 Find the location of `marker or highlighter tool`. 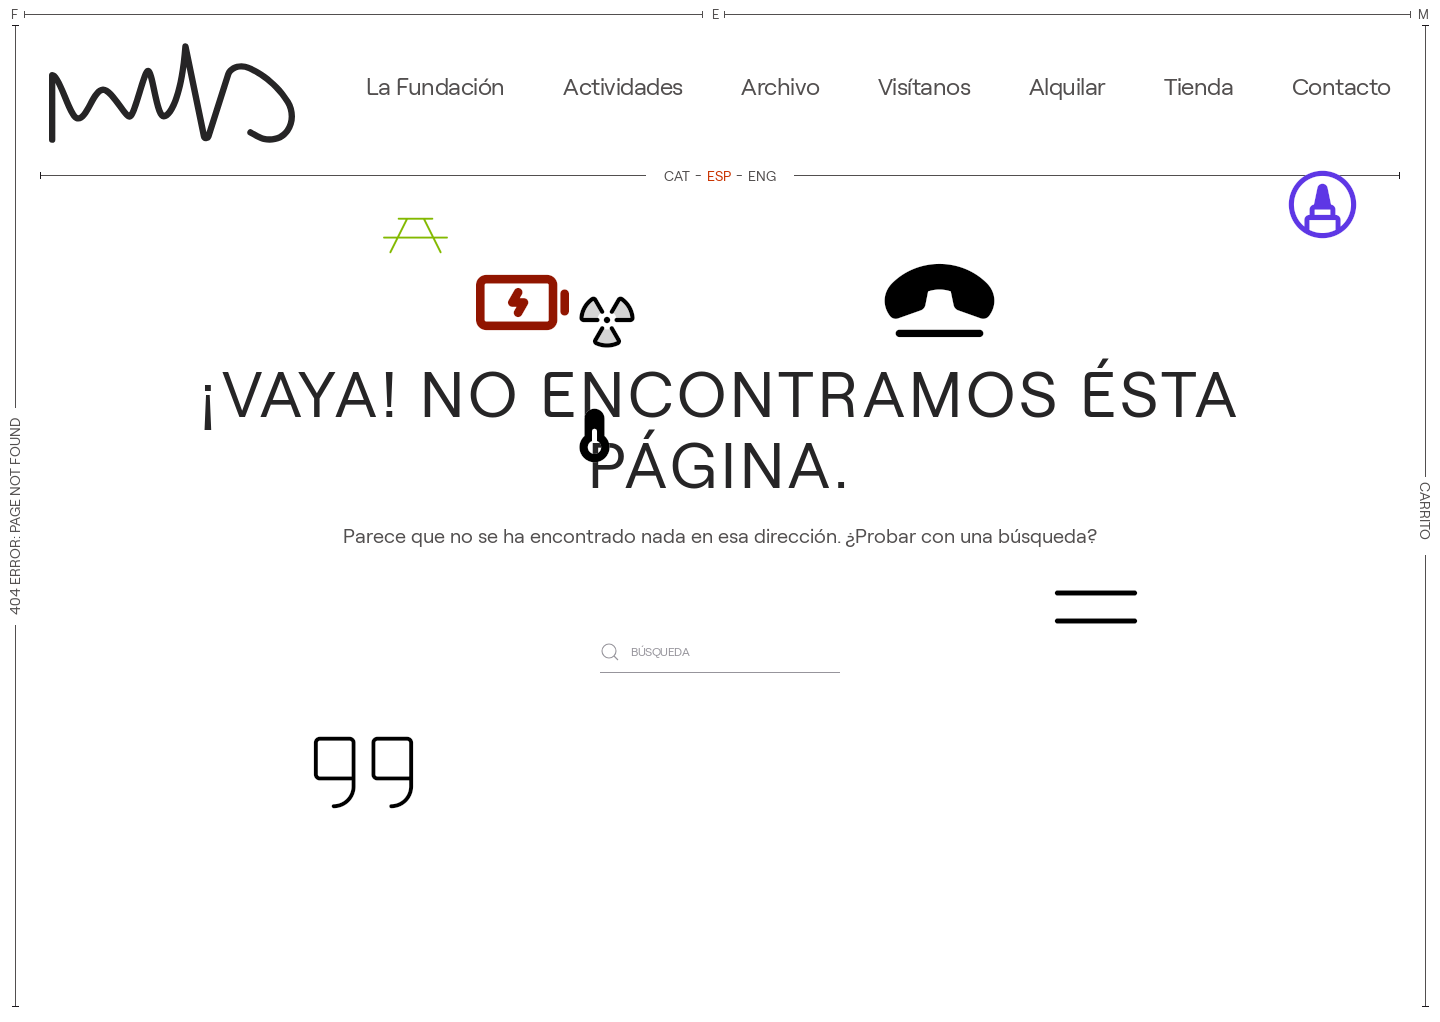

marker or highlighter tool is located at coordinates (1322, 204).